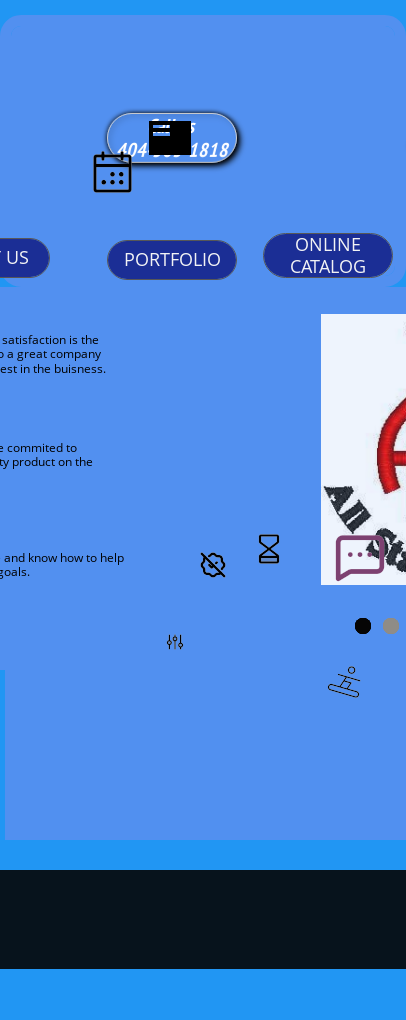 The image size is (406, 1020). Describe the element at coordinates (213, 565) in the screenshot. I see `discount or promotion unavailable` at that location.